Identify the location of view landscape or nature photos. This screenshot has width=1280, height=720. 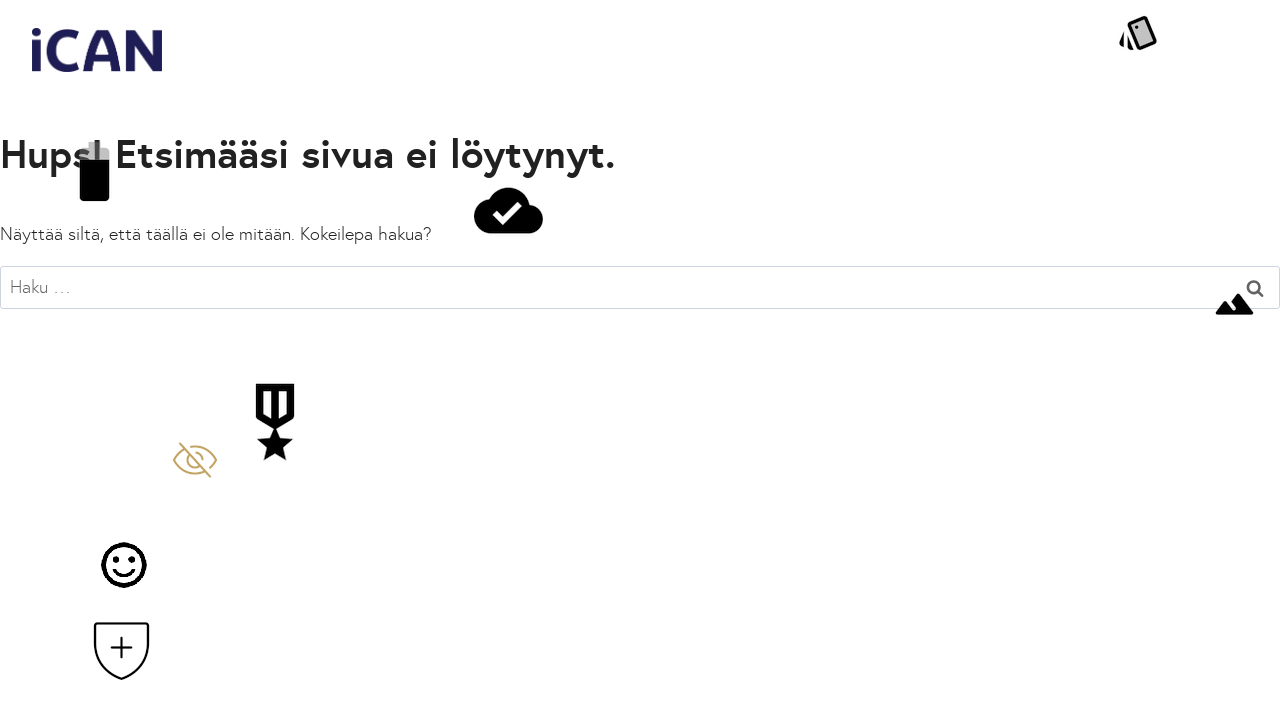
(1234, 303).